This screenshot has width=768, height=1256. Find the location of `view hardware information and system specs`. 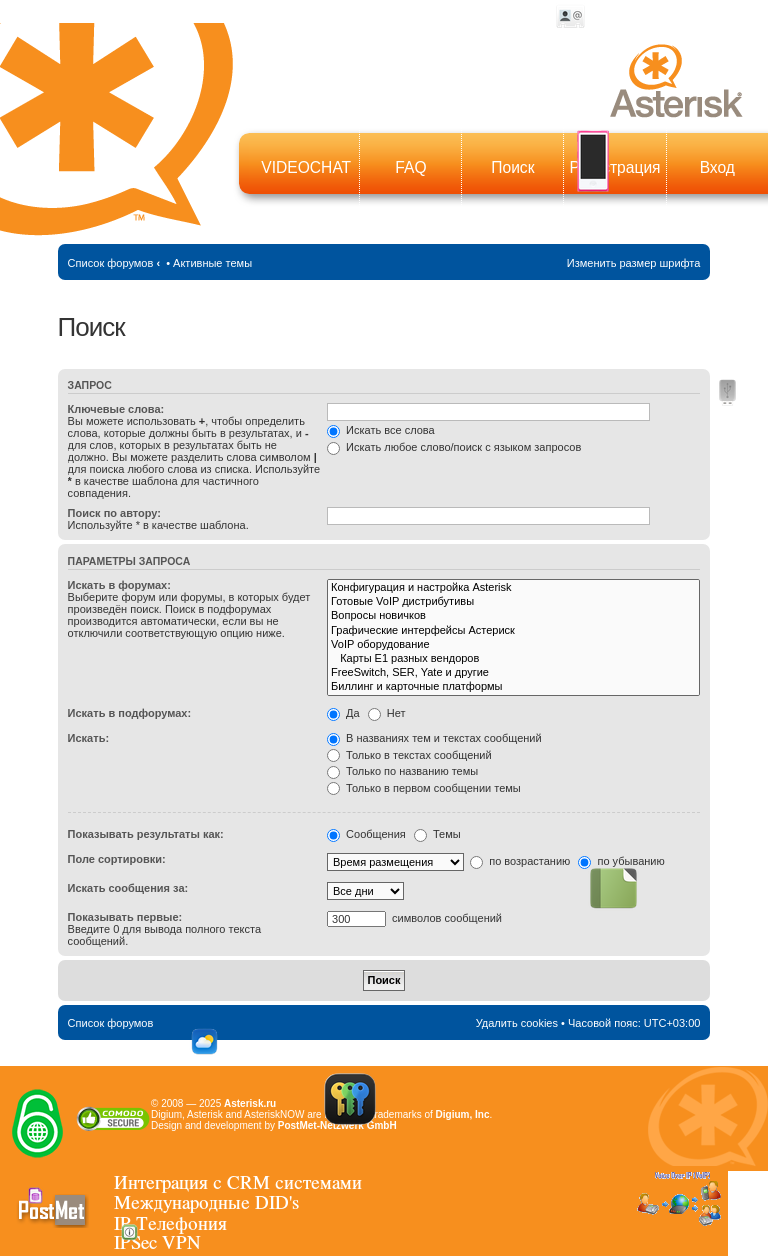

view hardware information and system specs is located at coordinates (129, 1232).